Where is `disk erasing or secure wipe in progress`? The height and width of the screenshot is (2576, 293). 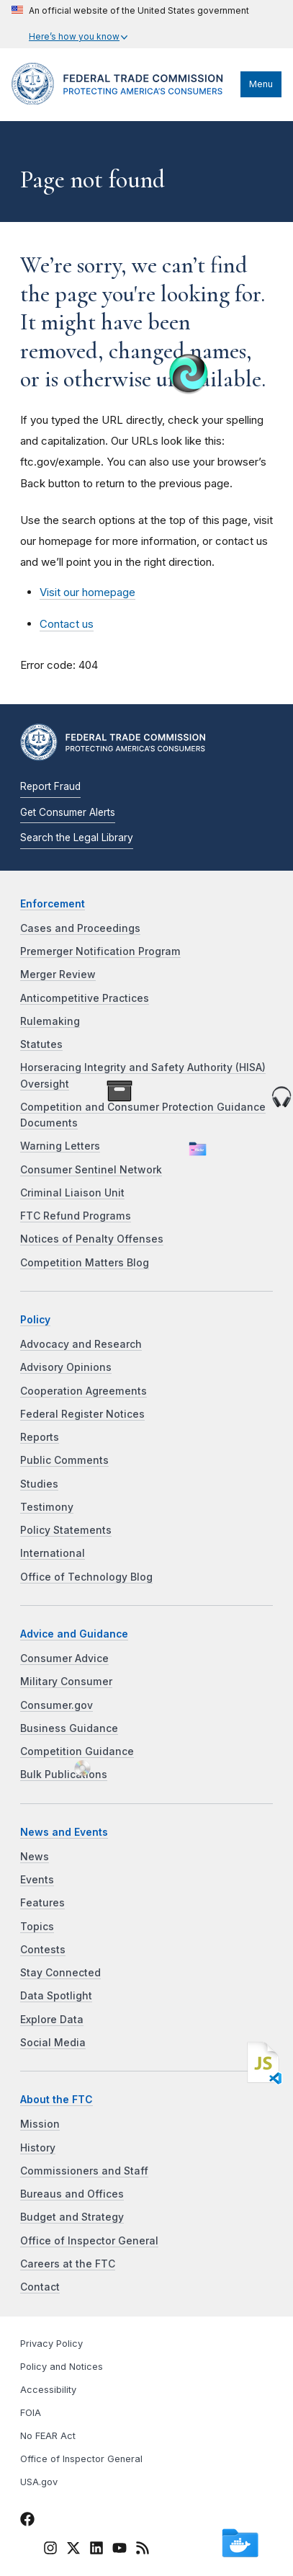
disk erasing or secure wipe in progress is located at coordinates (189, 373).